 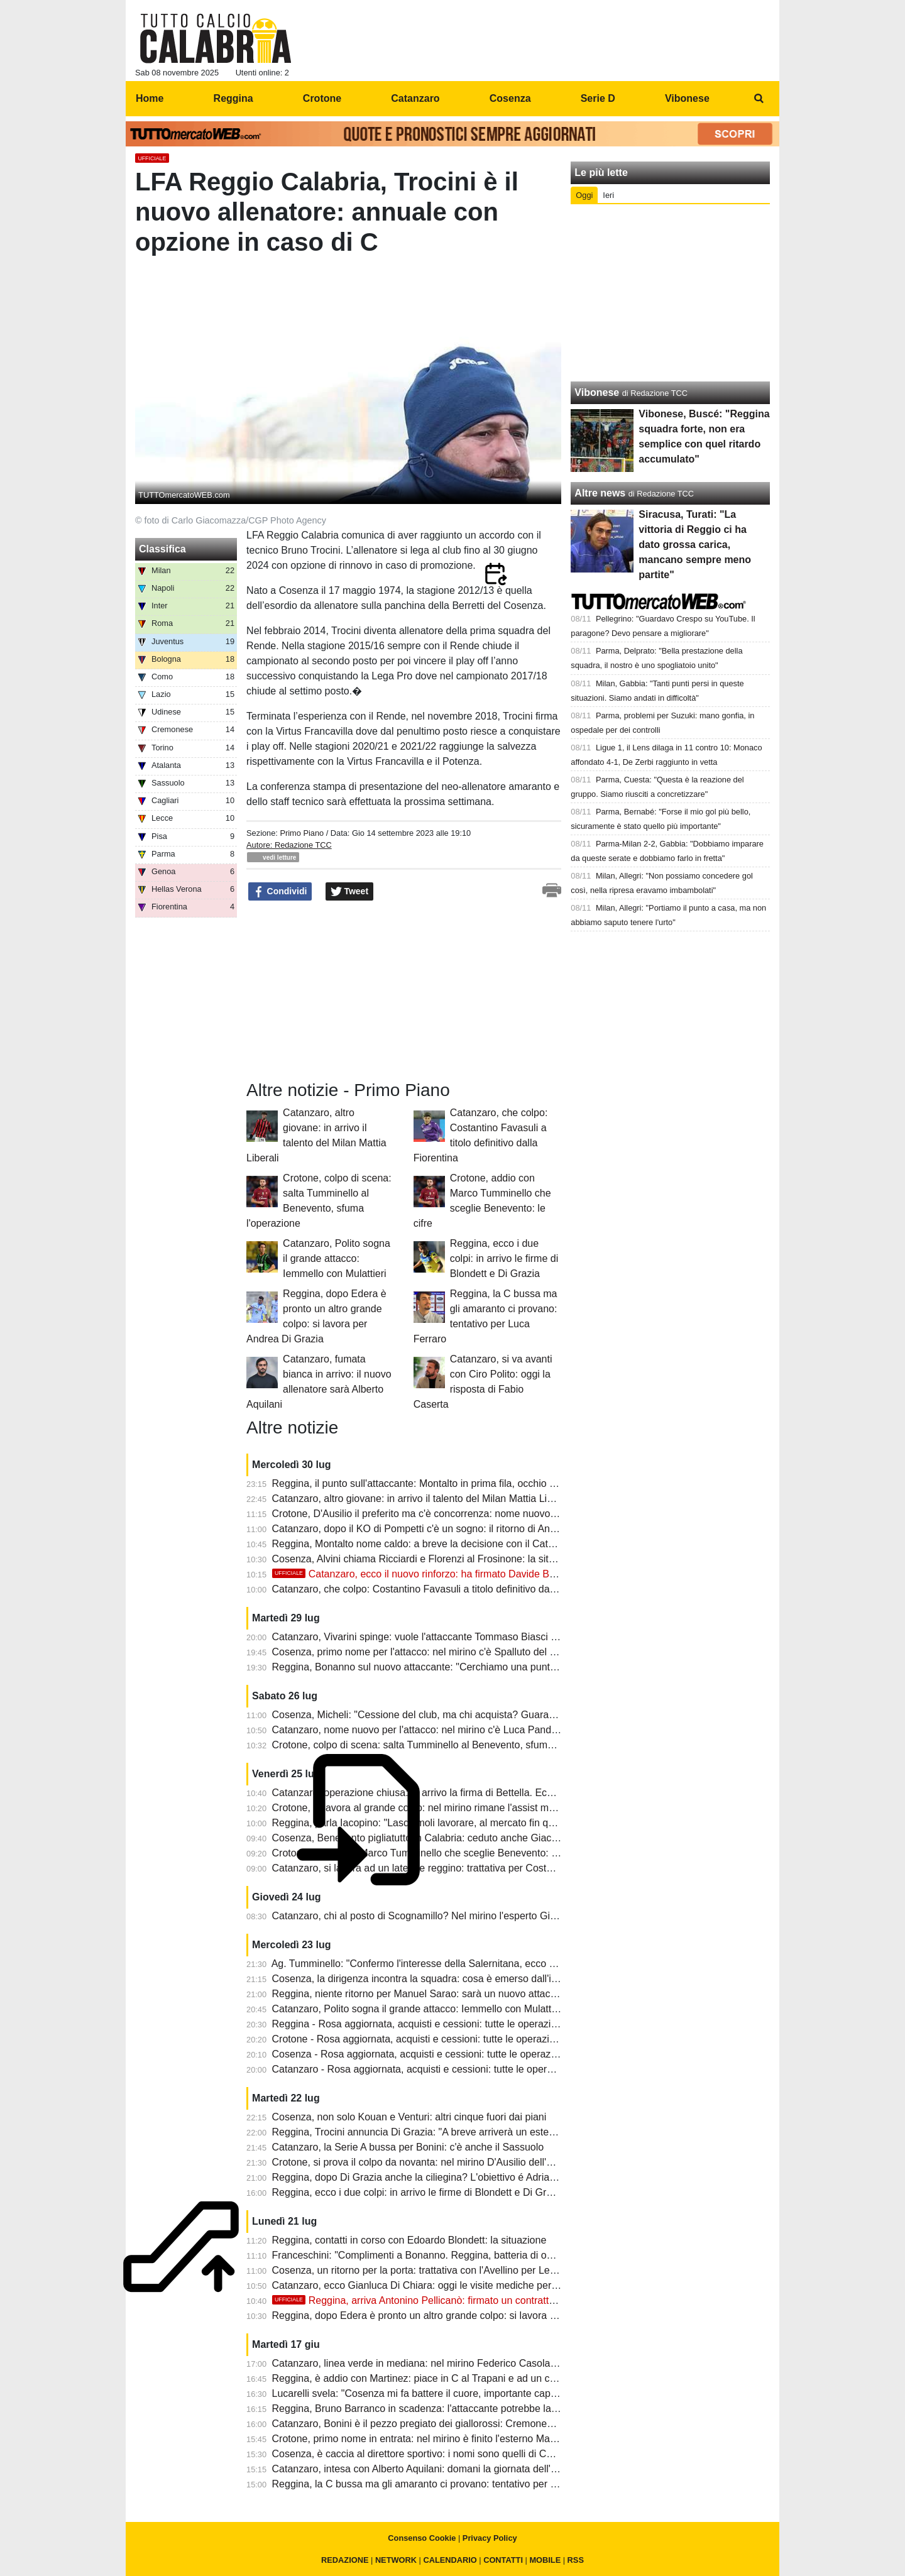 I want to click on indicates a file has been moved to another location, so click(x=362, y=1819).